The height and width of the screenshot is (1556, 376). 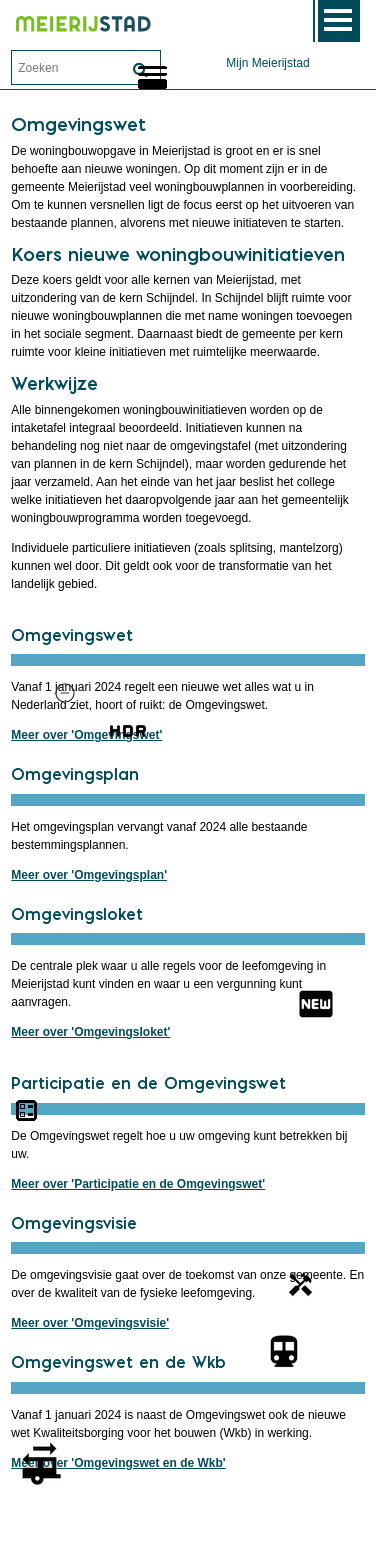 I want to click on enable HDR mode for photos, so click(x=128, y=731).